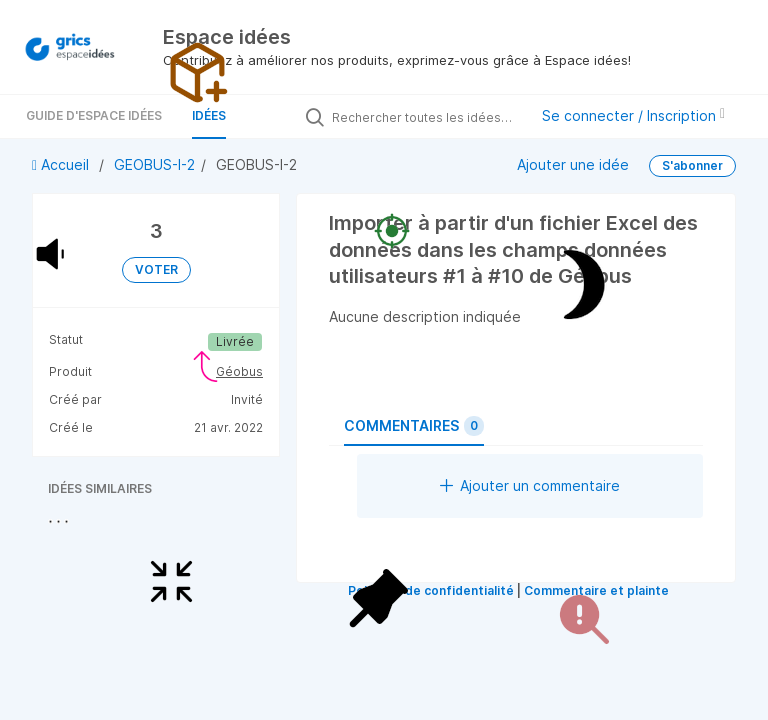 This screenshot has height=720, width=768. What do you see at coordinates (580, 284) in the screenshot?
I see `toggle dark mode or night theme` at bounding box center [580, 284].